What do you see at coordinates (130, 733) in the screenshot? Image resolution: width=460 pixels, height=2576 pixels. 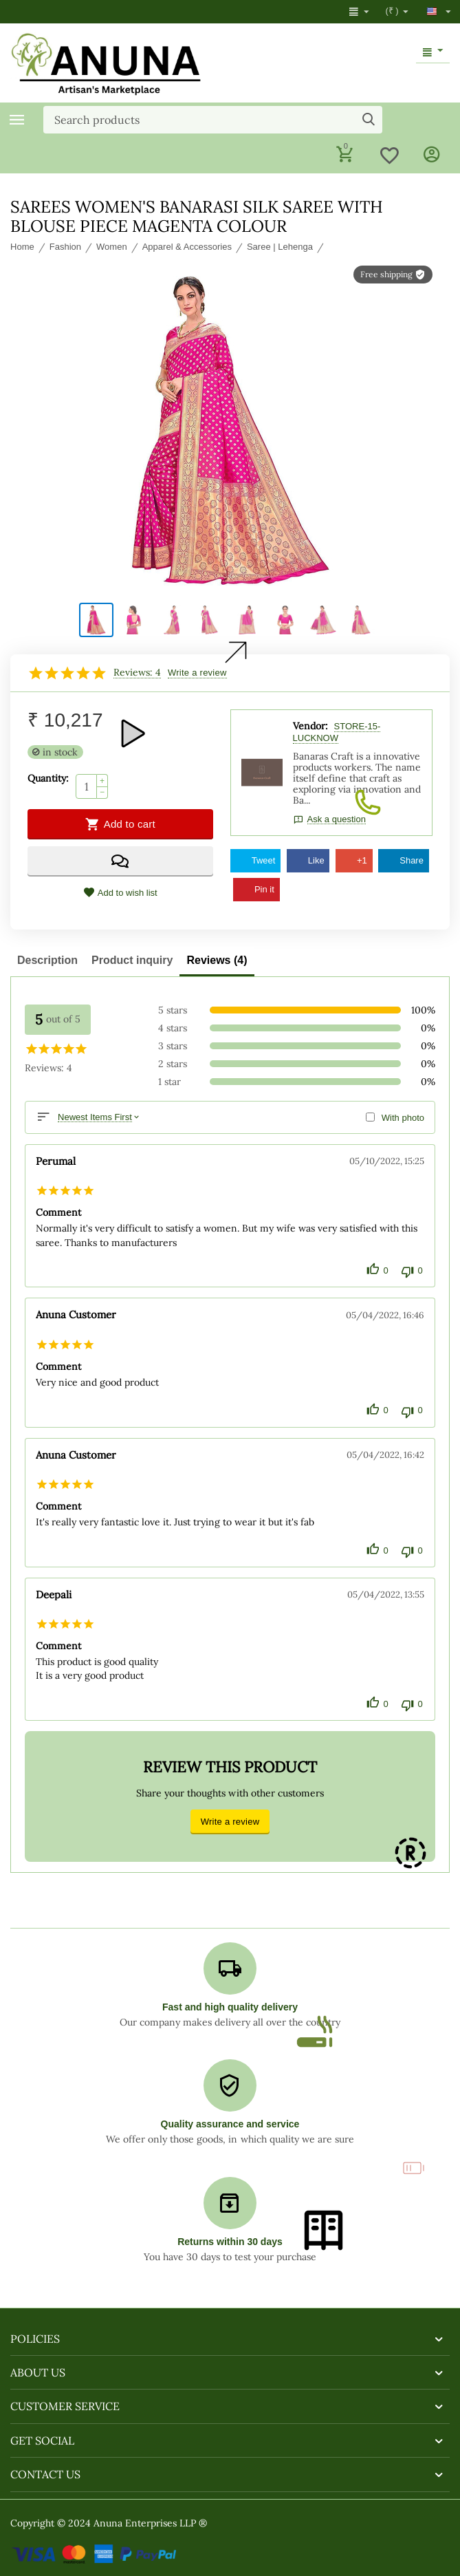 I see `play media or start video` at bounding box center [130, 733].